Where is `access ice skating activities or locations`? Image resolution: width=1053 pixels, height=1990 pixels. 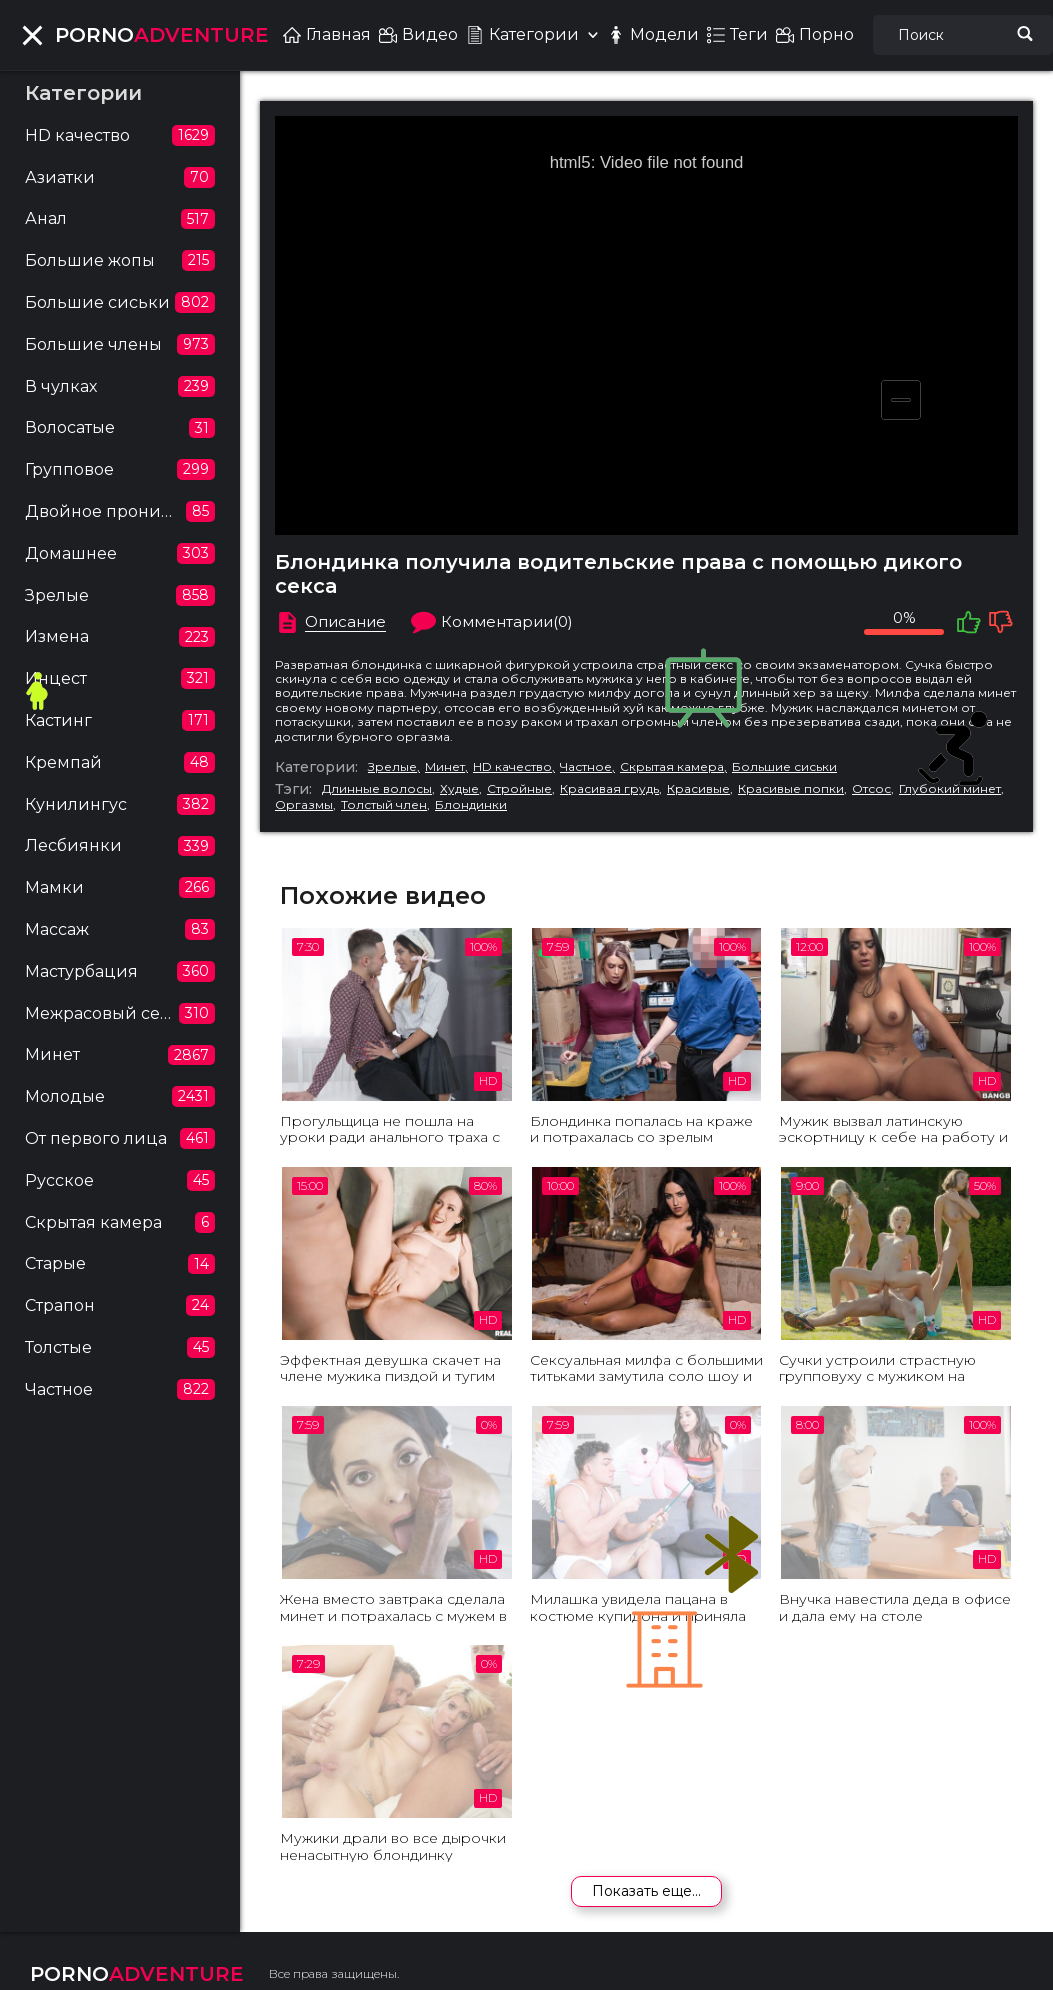 access ice skating activities or locations is located at coordinates (954, 748).